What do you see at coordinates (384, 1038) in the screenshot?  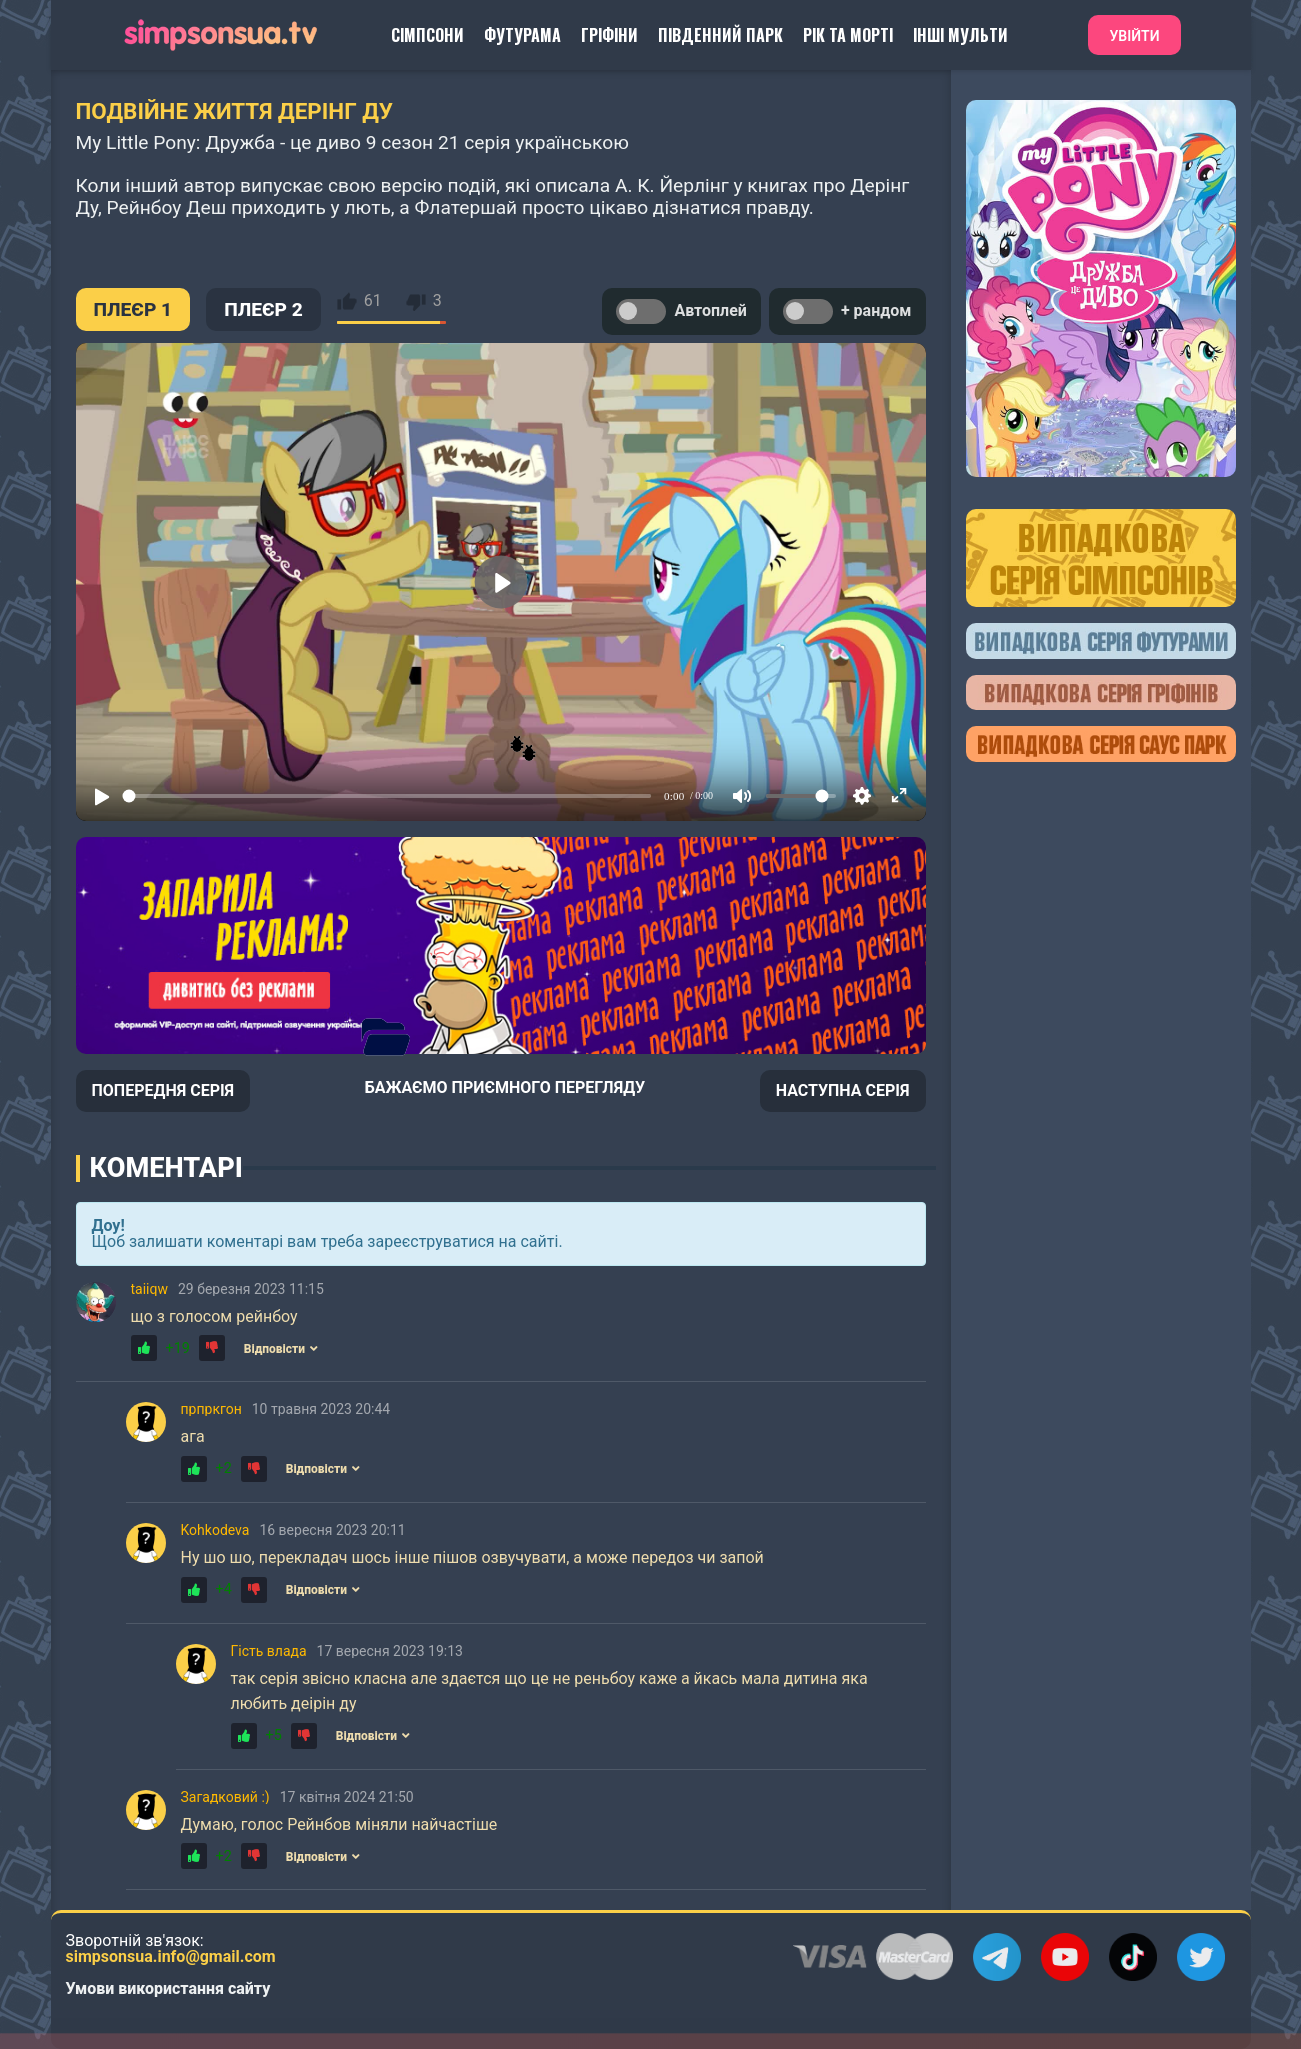 I see `open folder to view contents` at bounding box center [384, 1038].